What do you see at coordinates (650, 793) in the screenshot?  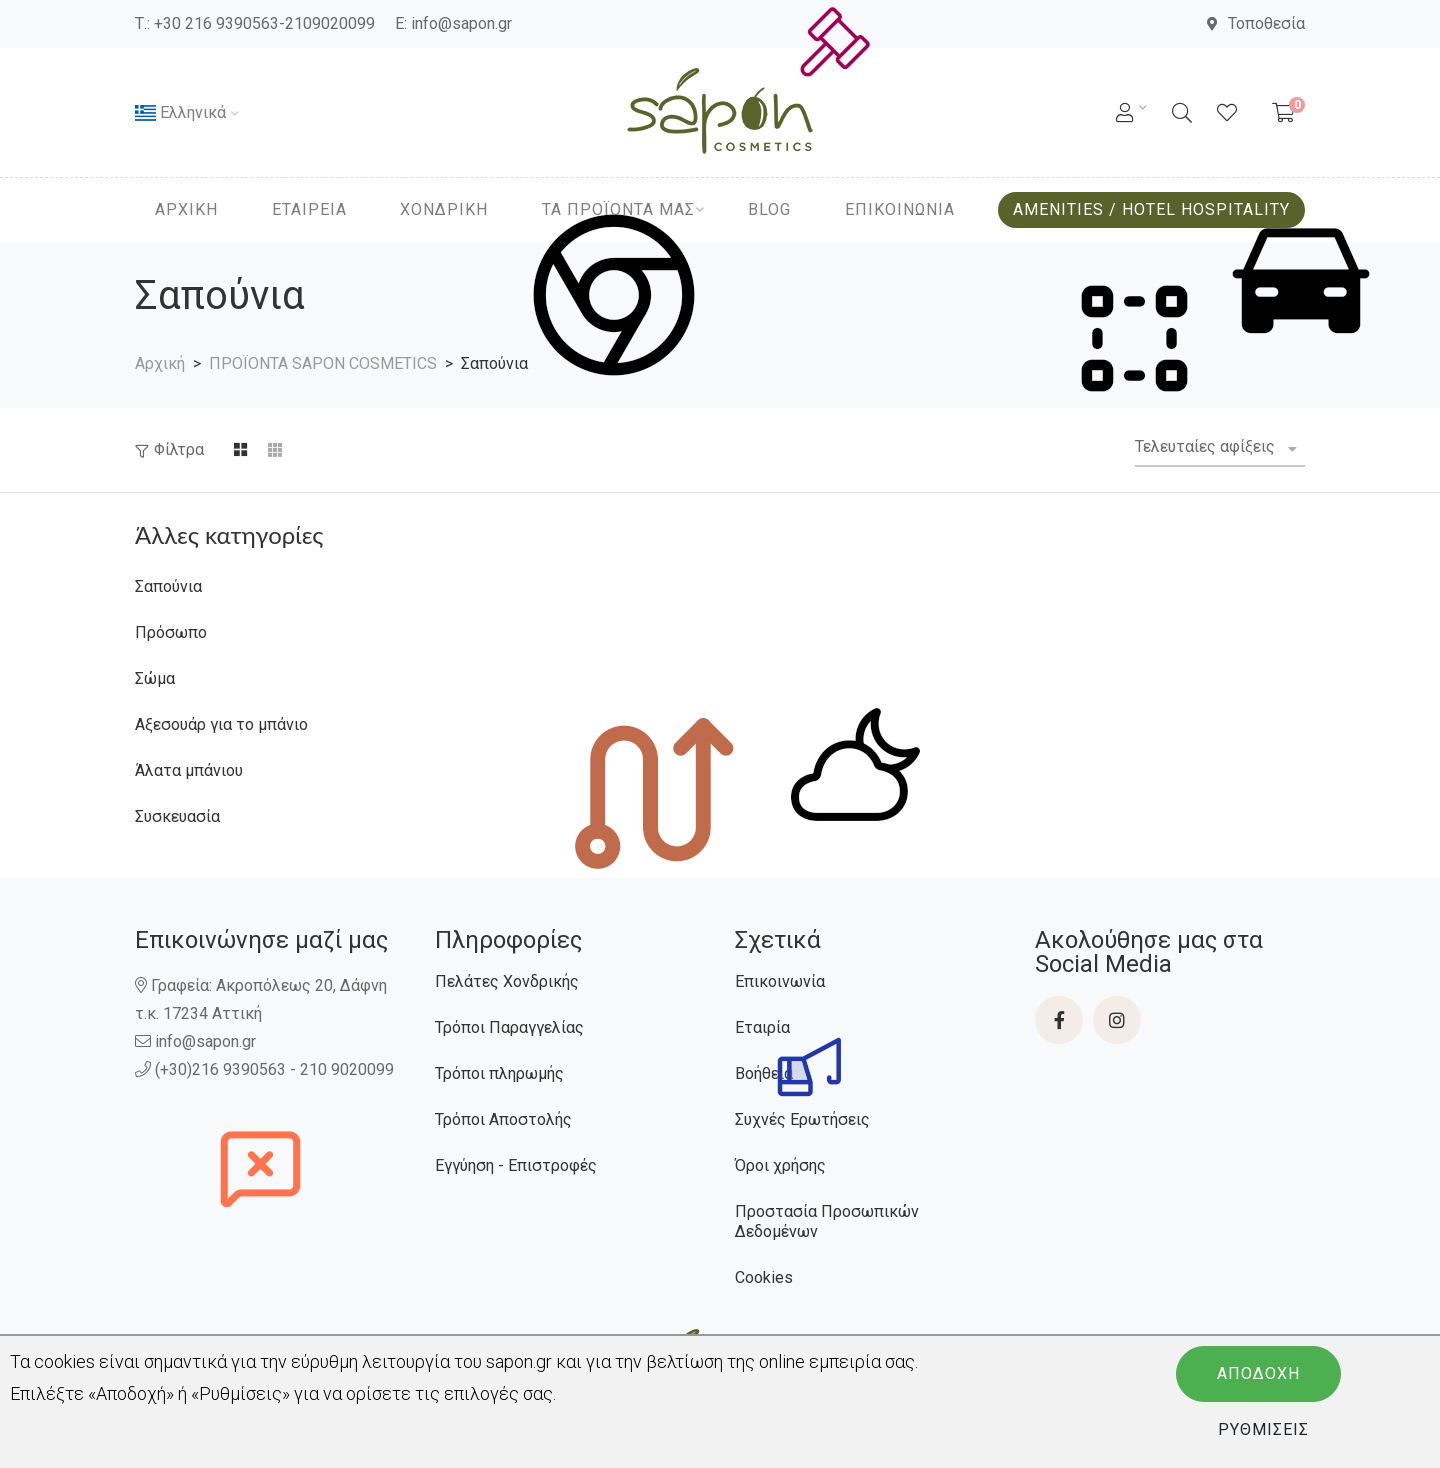 I see `s-turn or winding road ahead` at bounding box center [650, 793].